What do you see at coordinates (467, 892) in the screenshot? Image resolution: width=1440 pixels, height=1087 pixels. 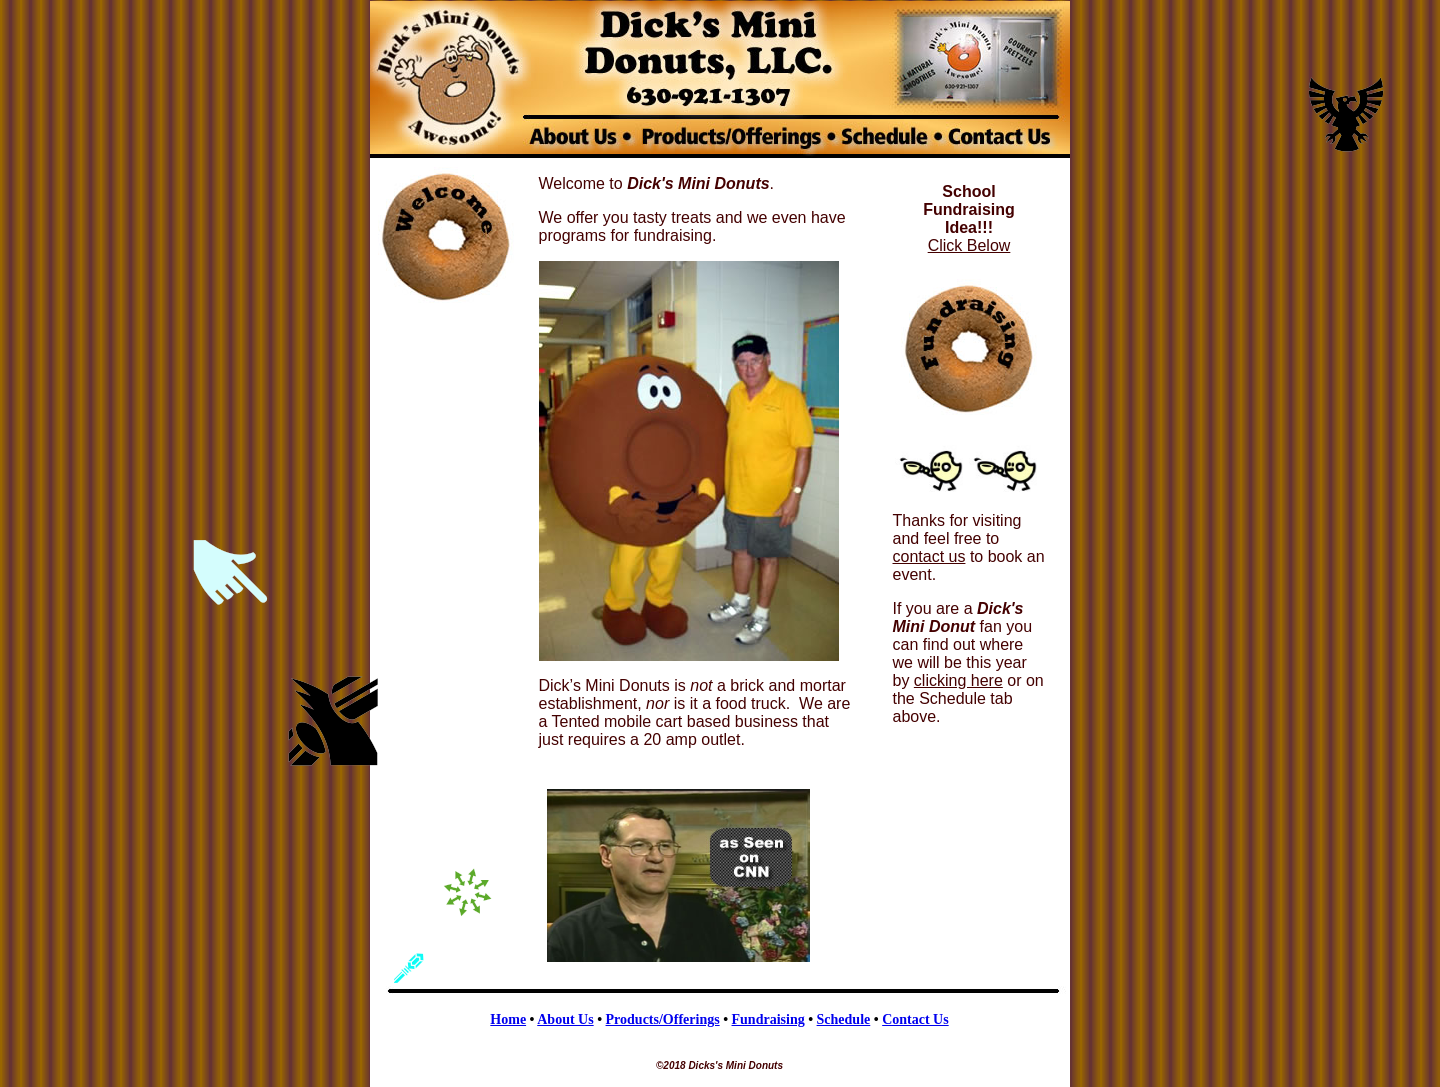 I see `expand or distribute items outward` at bounding box center [467, 892].